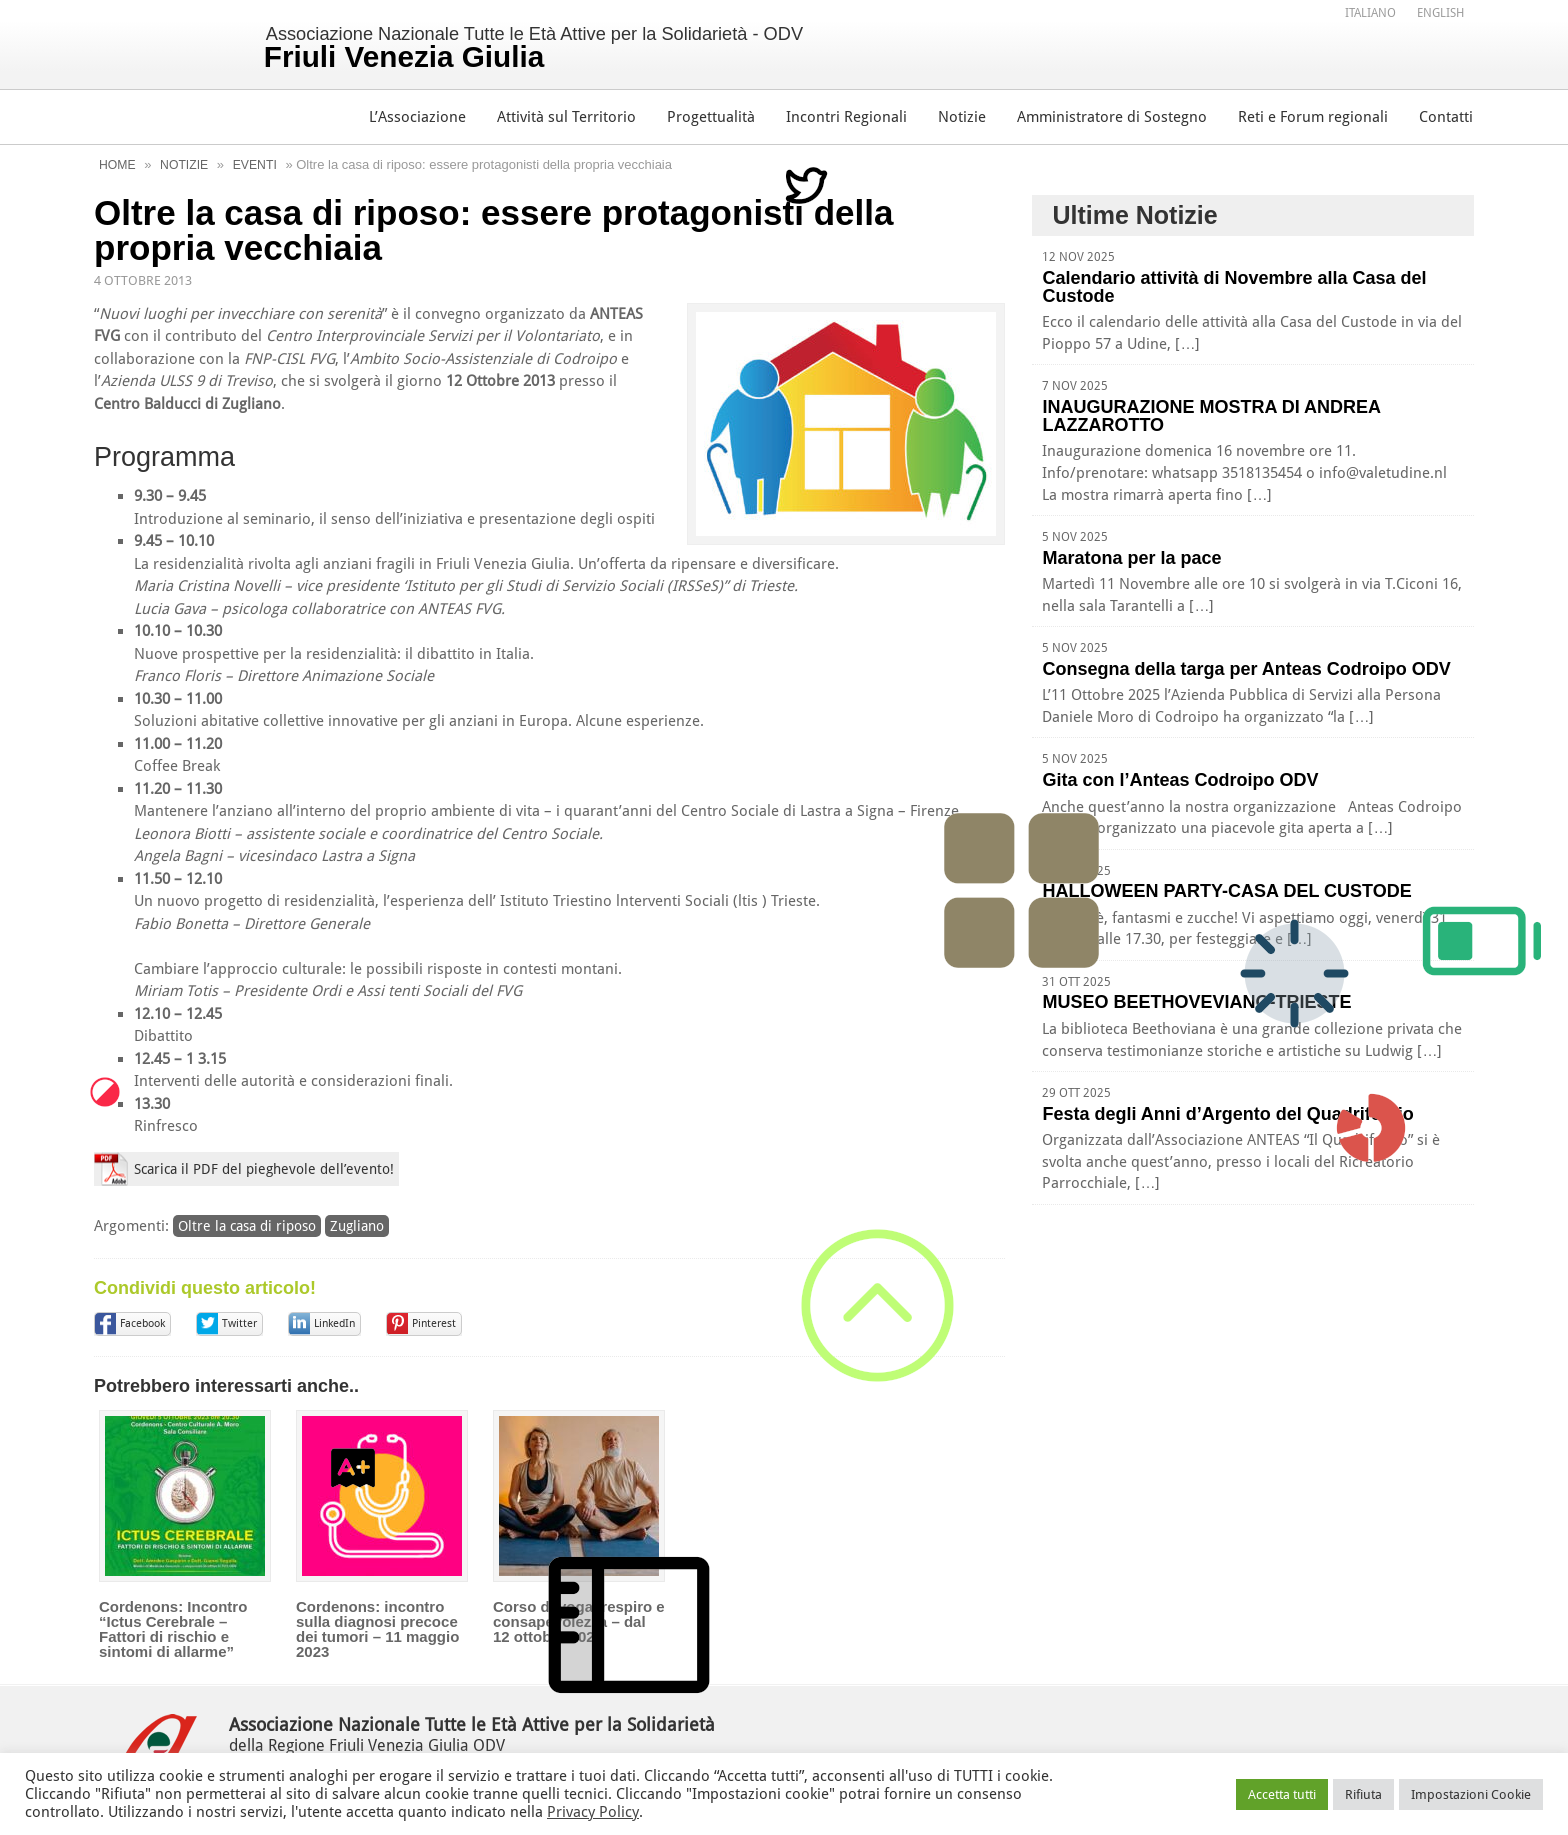  Describe the element at coordinates (1480, 941) in the screenshot. I see `indicates battery at medium charge level` at that location.